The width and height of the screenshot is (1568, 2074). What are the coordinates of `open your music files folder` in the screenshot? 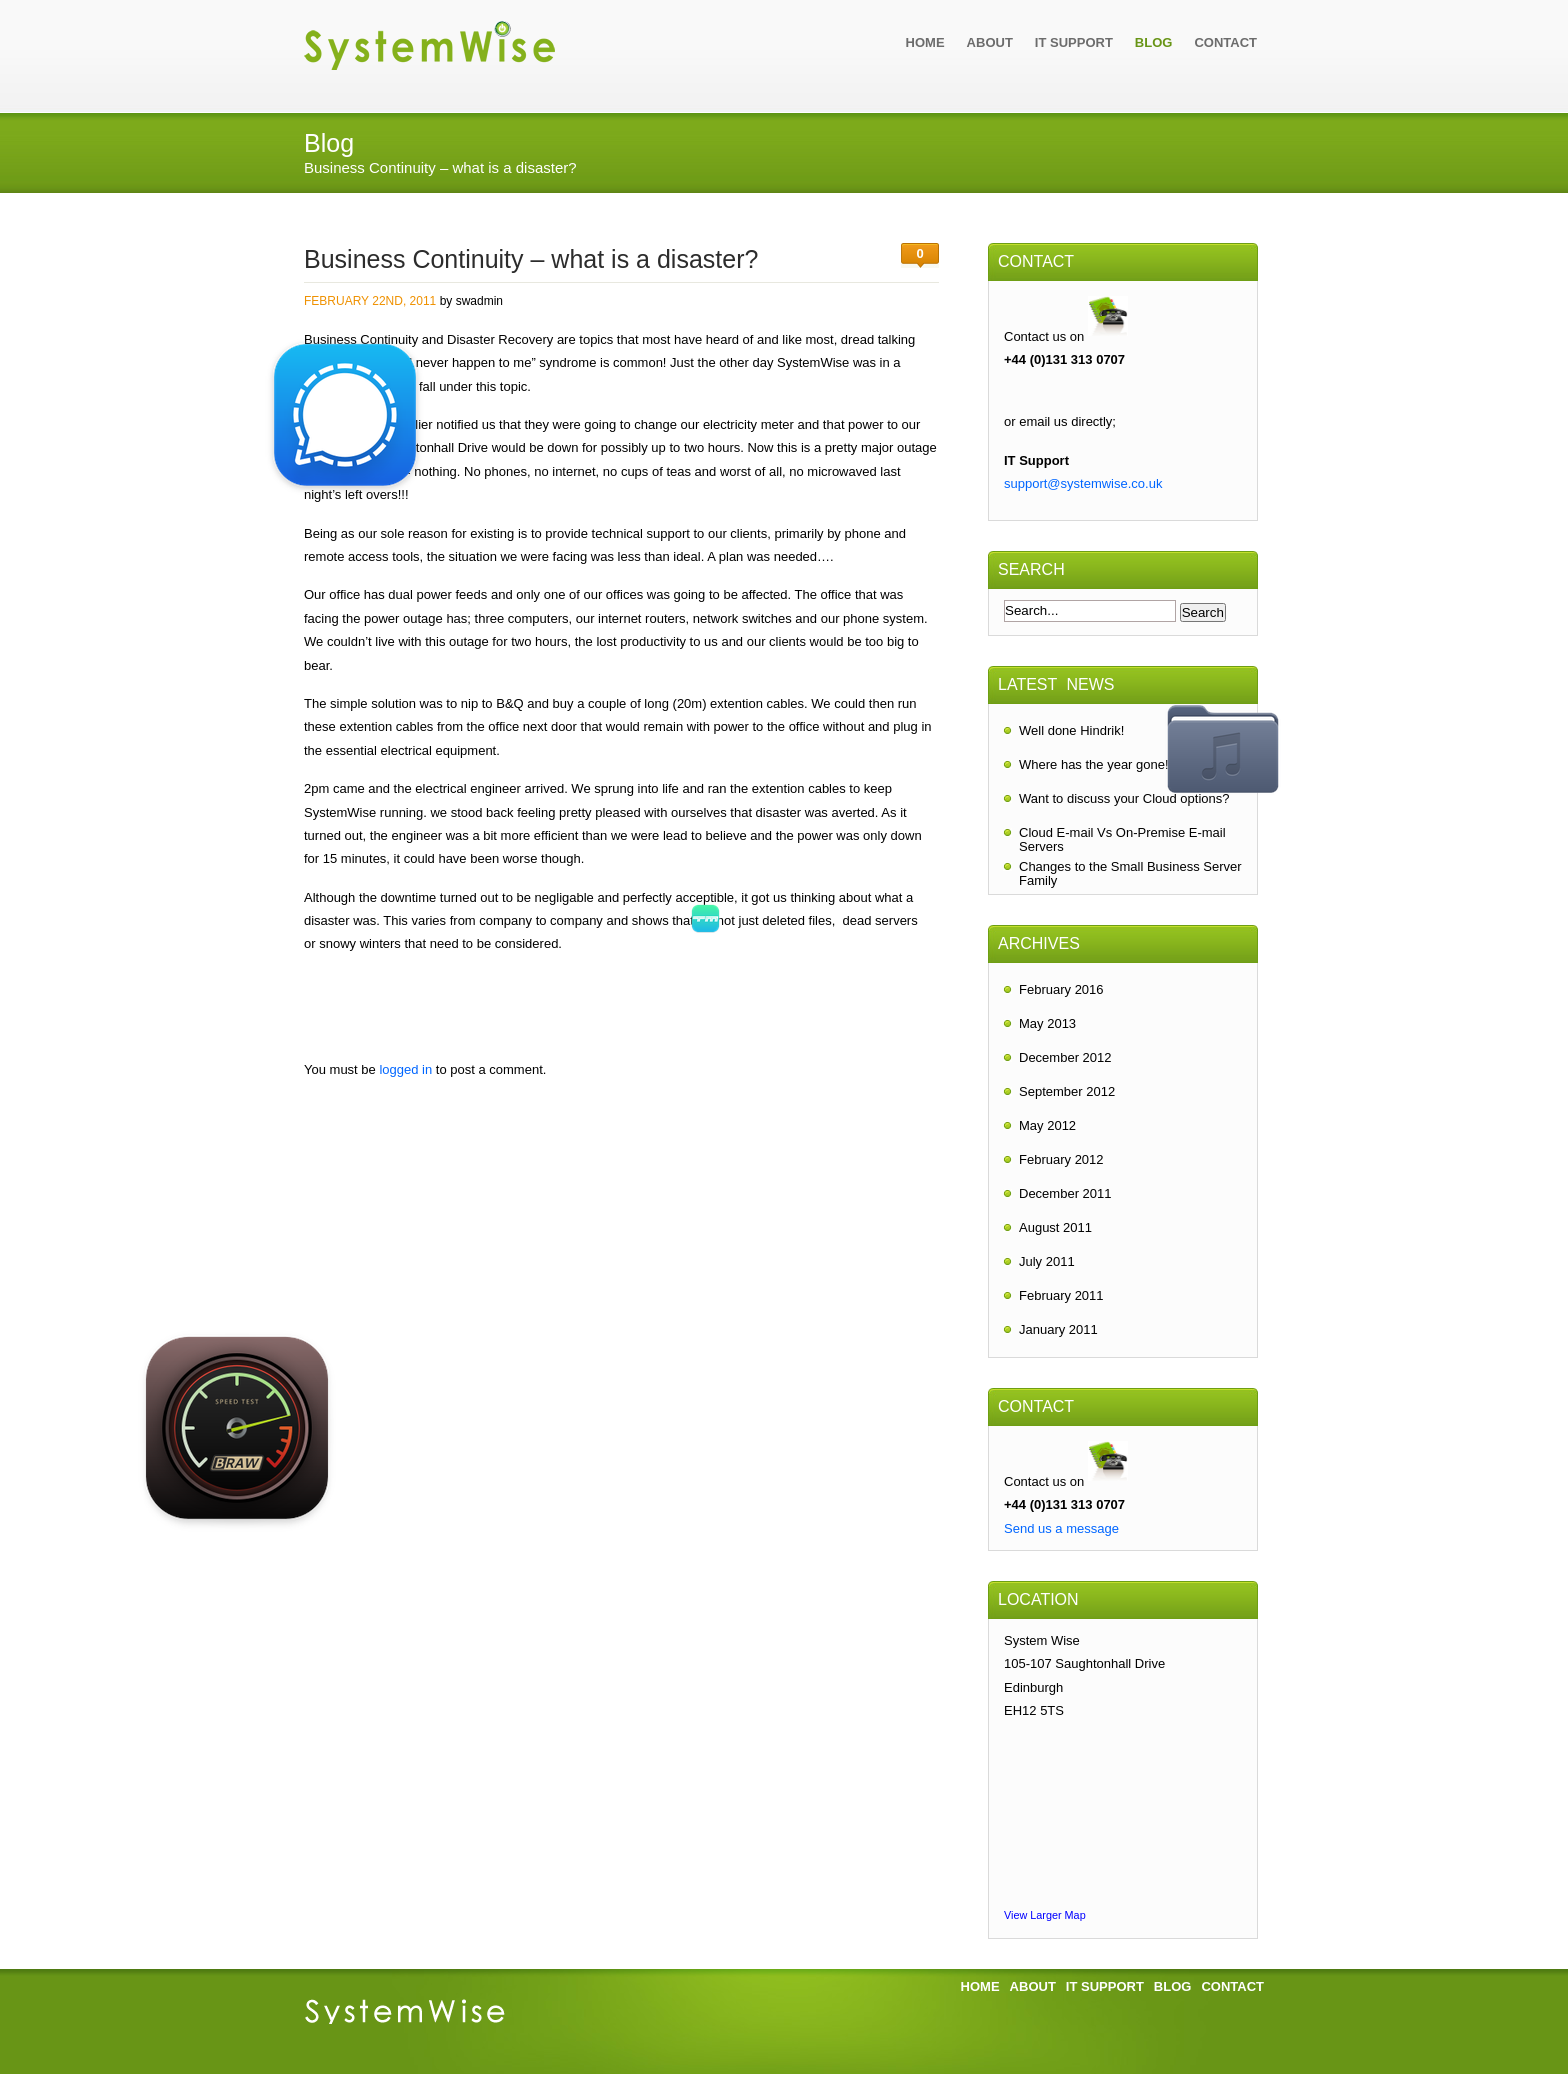 It's located at (1223, 749).